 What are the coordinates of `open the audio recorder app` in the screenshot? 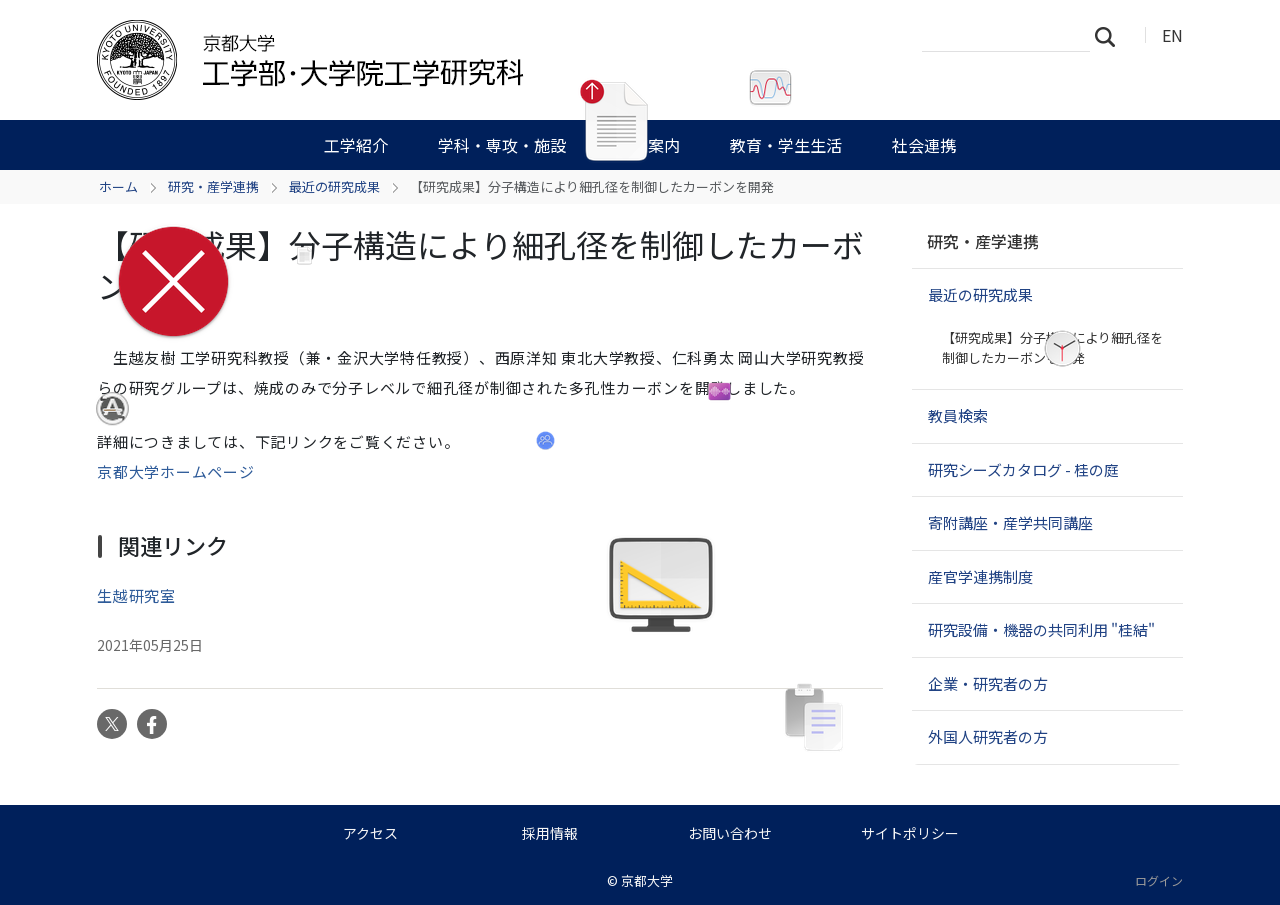 It's located at (719, 391).